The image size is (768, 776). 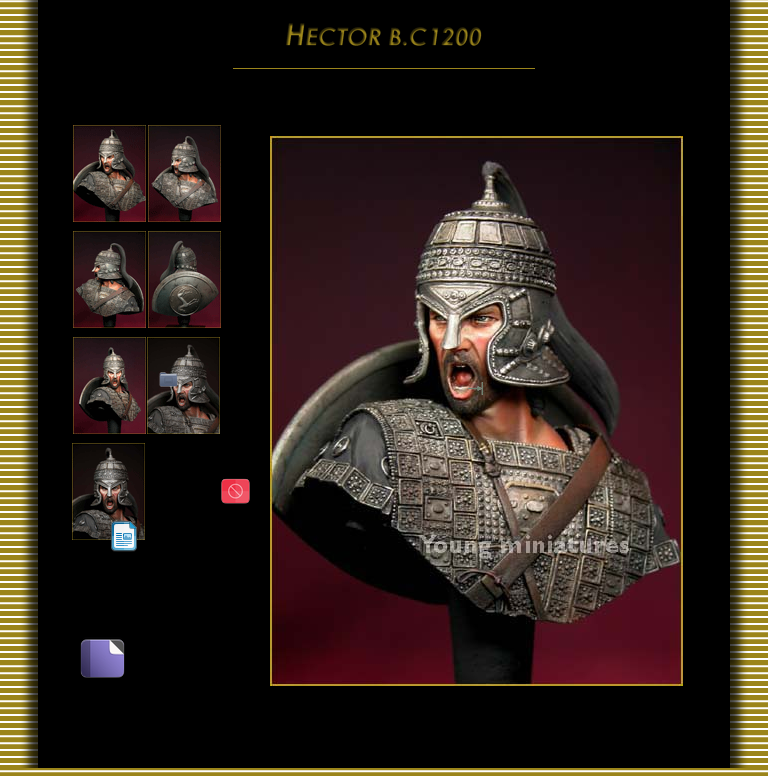 What do you see at coordinates (235, 490) in the screenshot?
I see `indicates a missing or broken image` at bounding box center [235, 490].